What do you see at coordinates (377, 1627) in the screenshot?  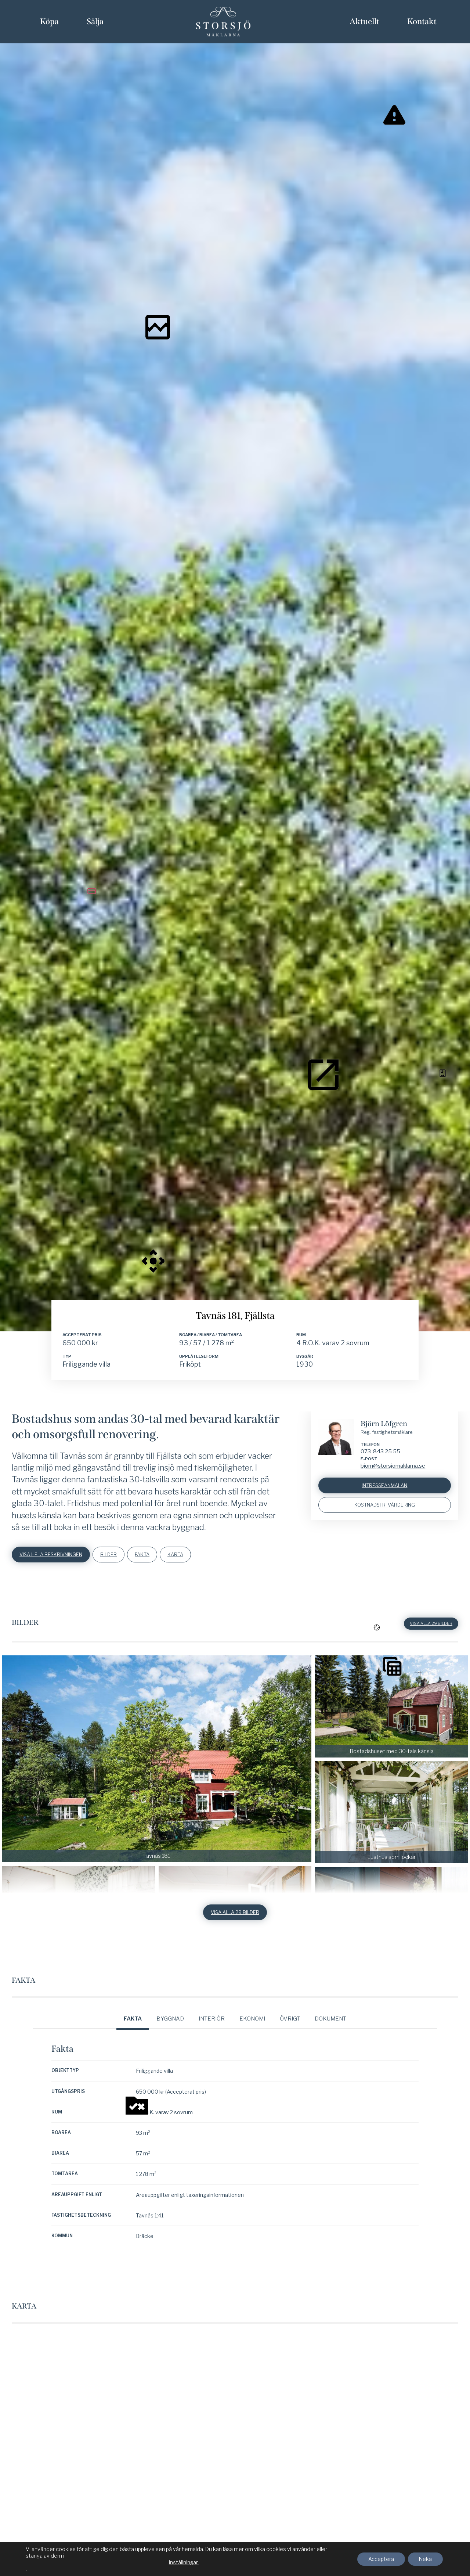 I see `view tennis or sports-related content` at bounding box center [377, 1627].